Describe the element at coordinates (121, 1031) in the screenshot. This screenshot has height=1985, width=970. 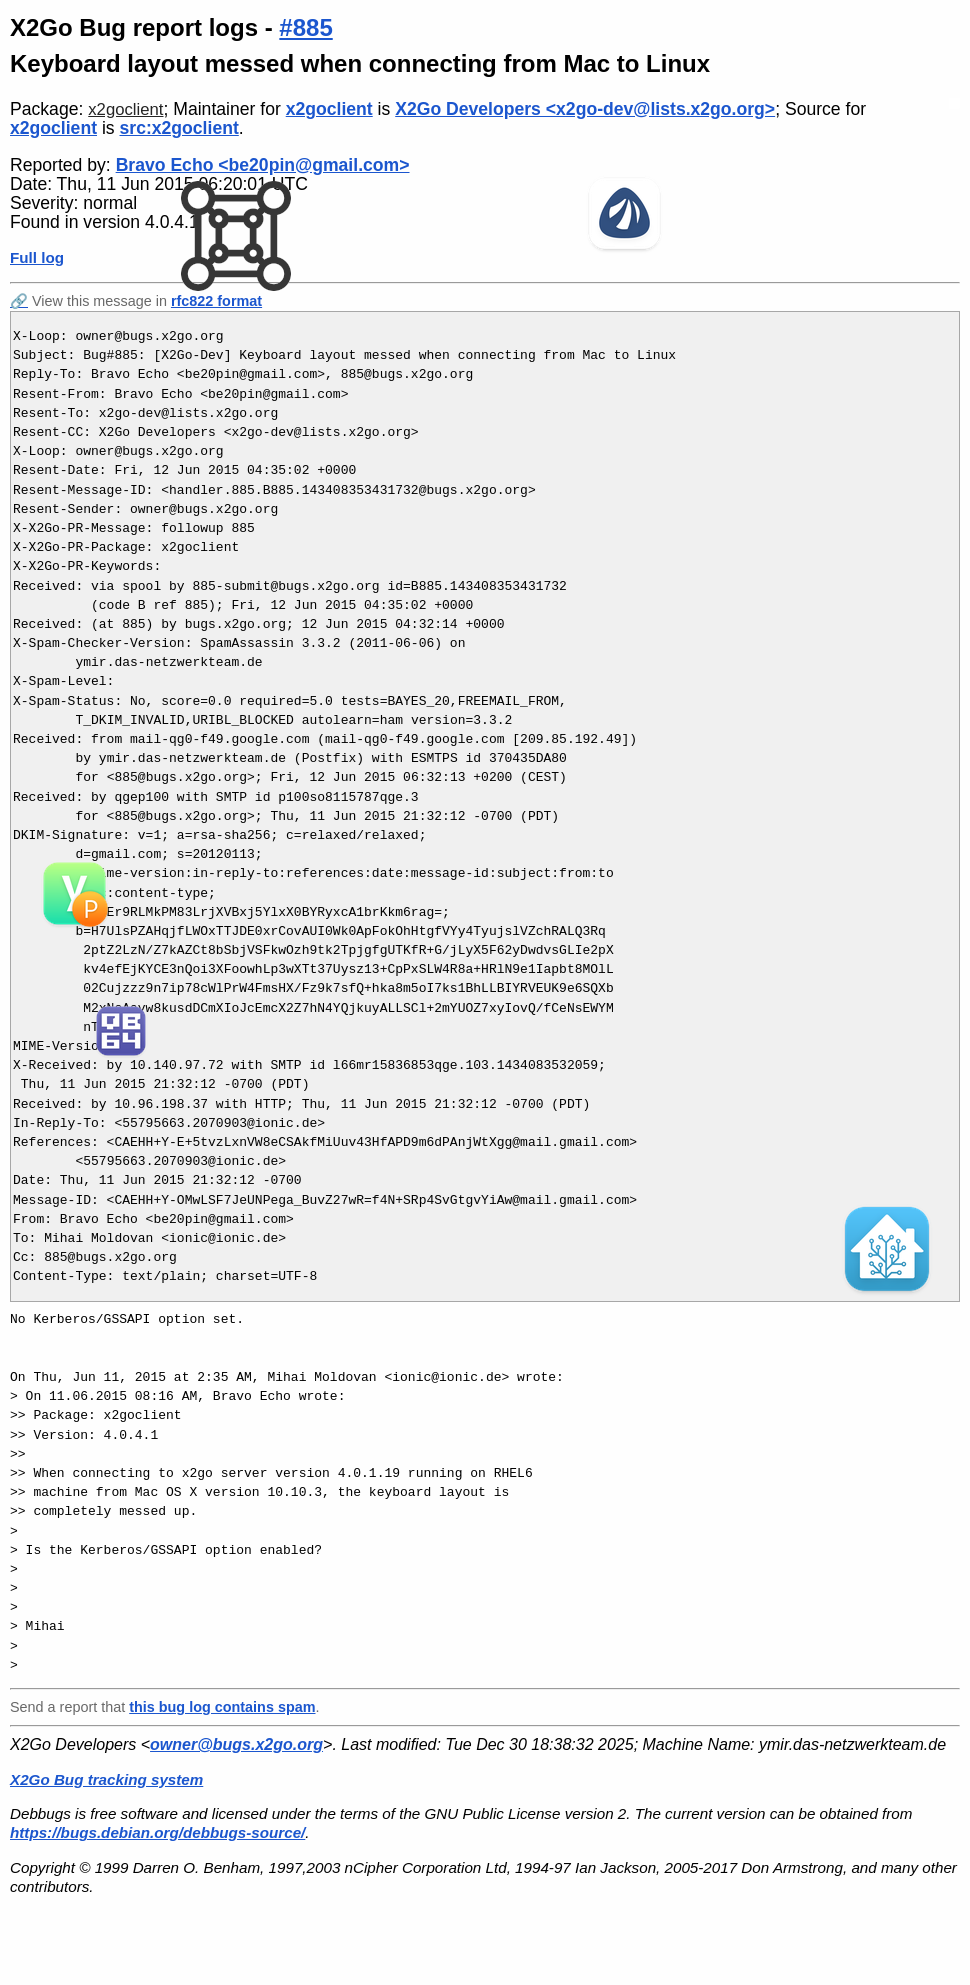
I see `launch the QB64 programming environment` at that location.